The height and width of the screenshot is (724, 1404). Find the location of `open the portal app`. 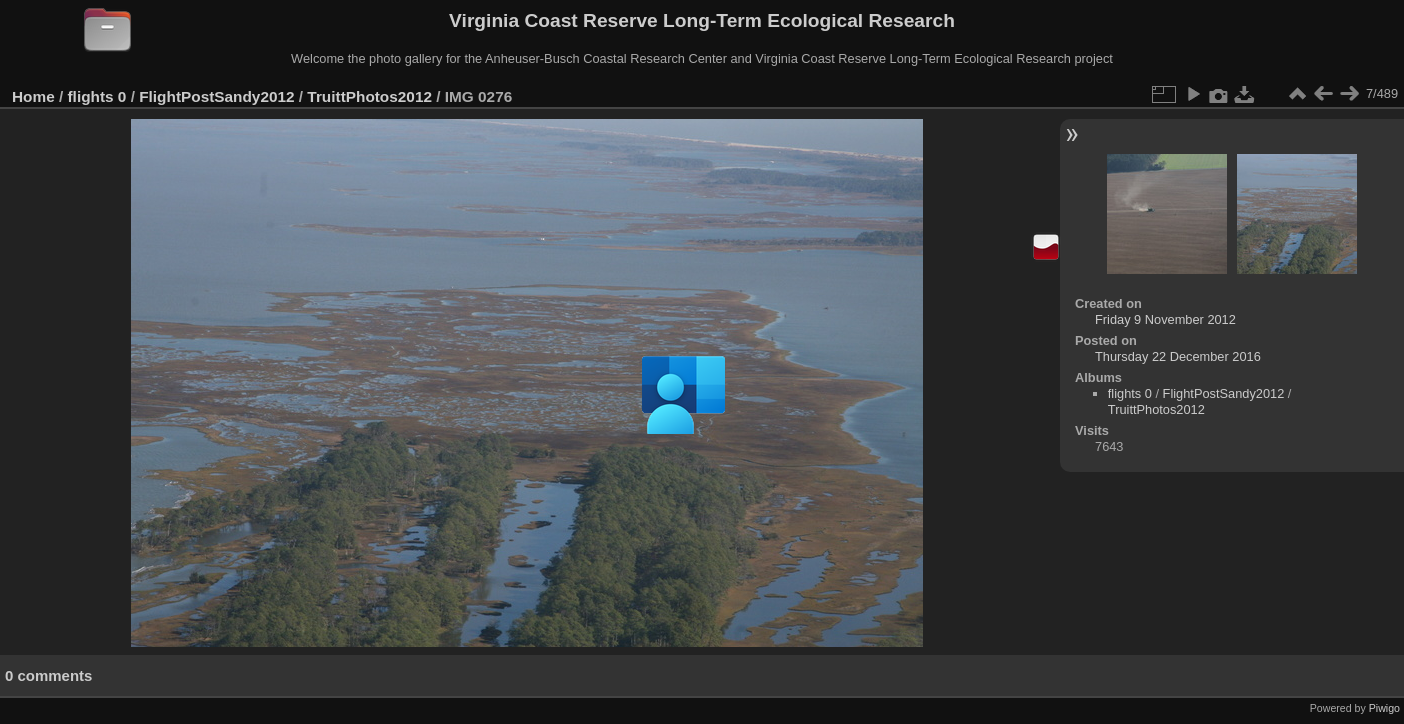

open the portal app is located at coordinates (683, 392).